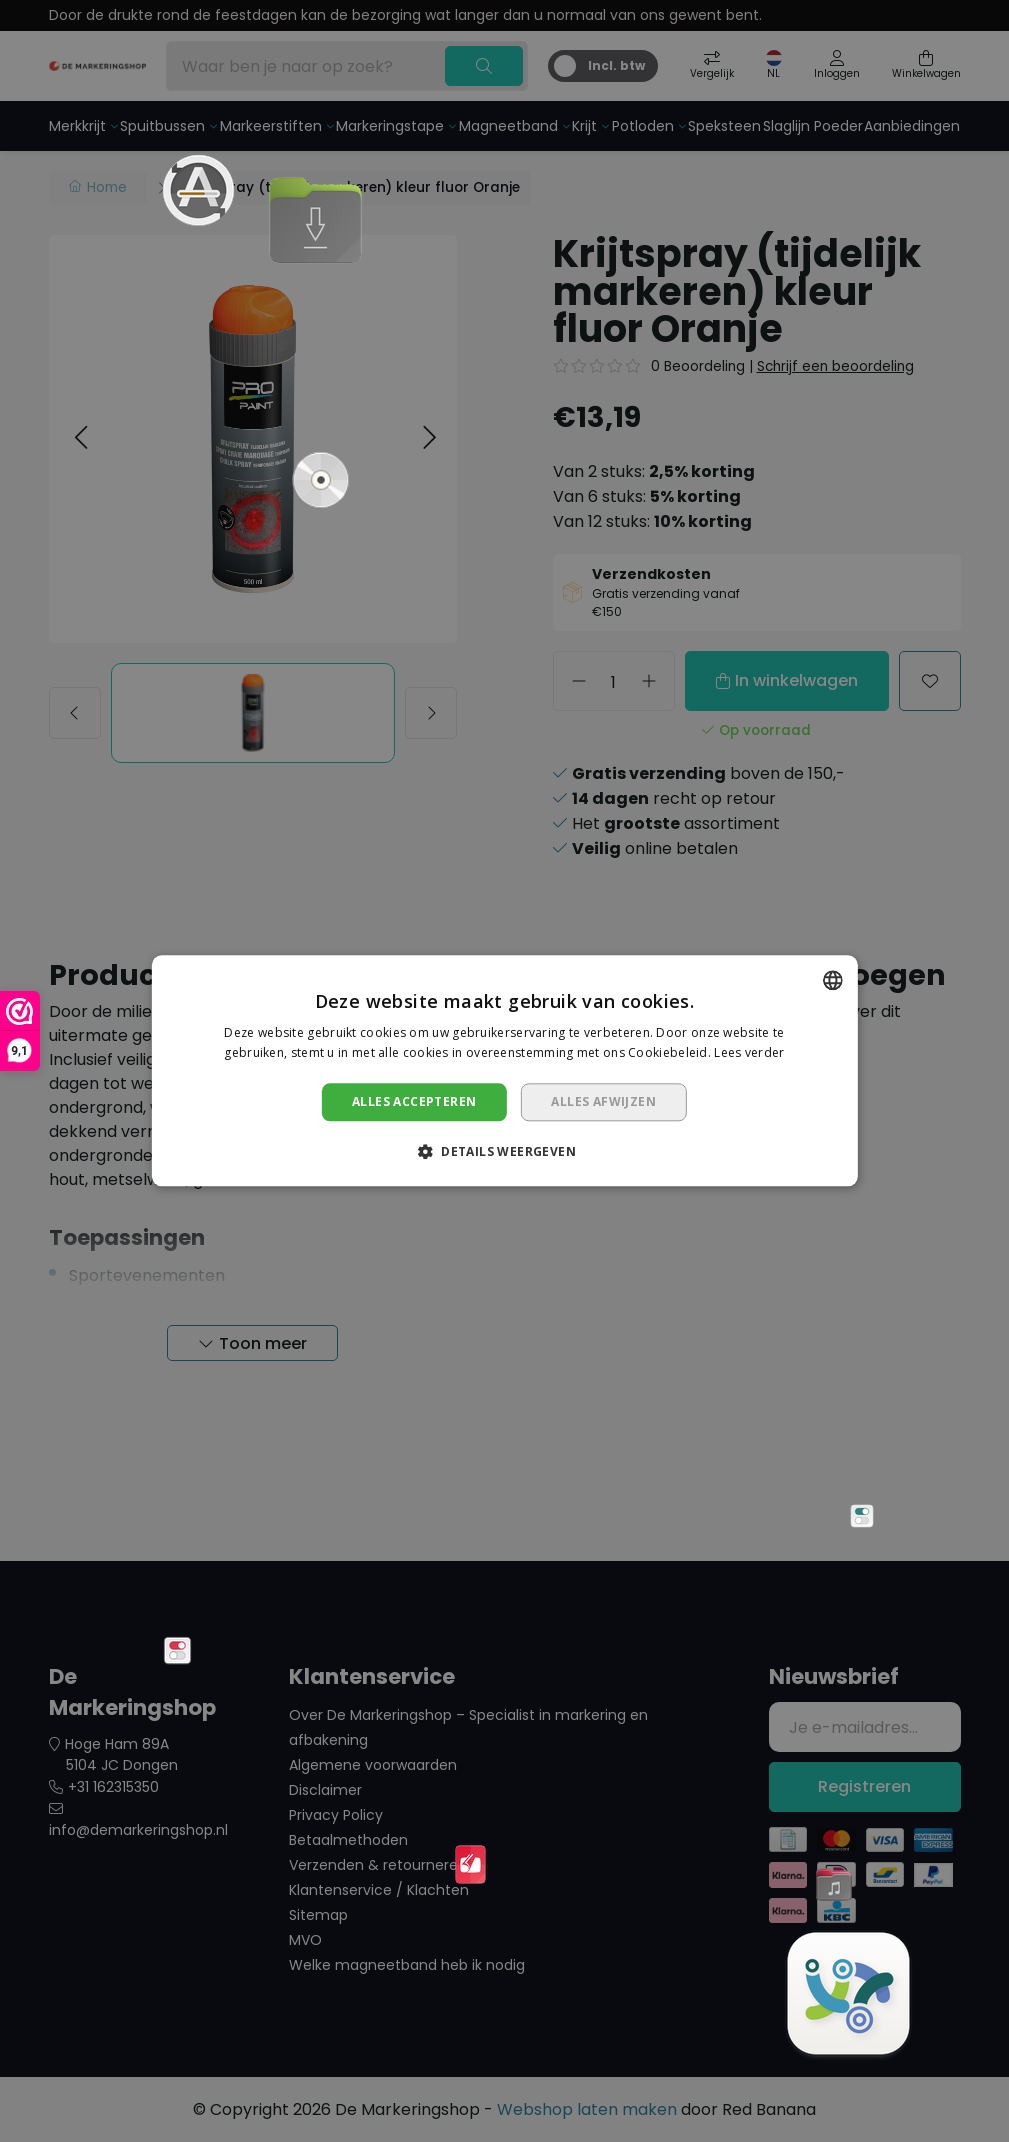 The image size is (1009, 2142). I want to click on access DVD or optical disc drive, so click(321, 480).